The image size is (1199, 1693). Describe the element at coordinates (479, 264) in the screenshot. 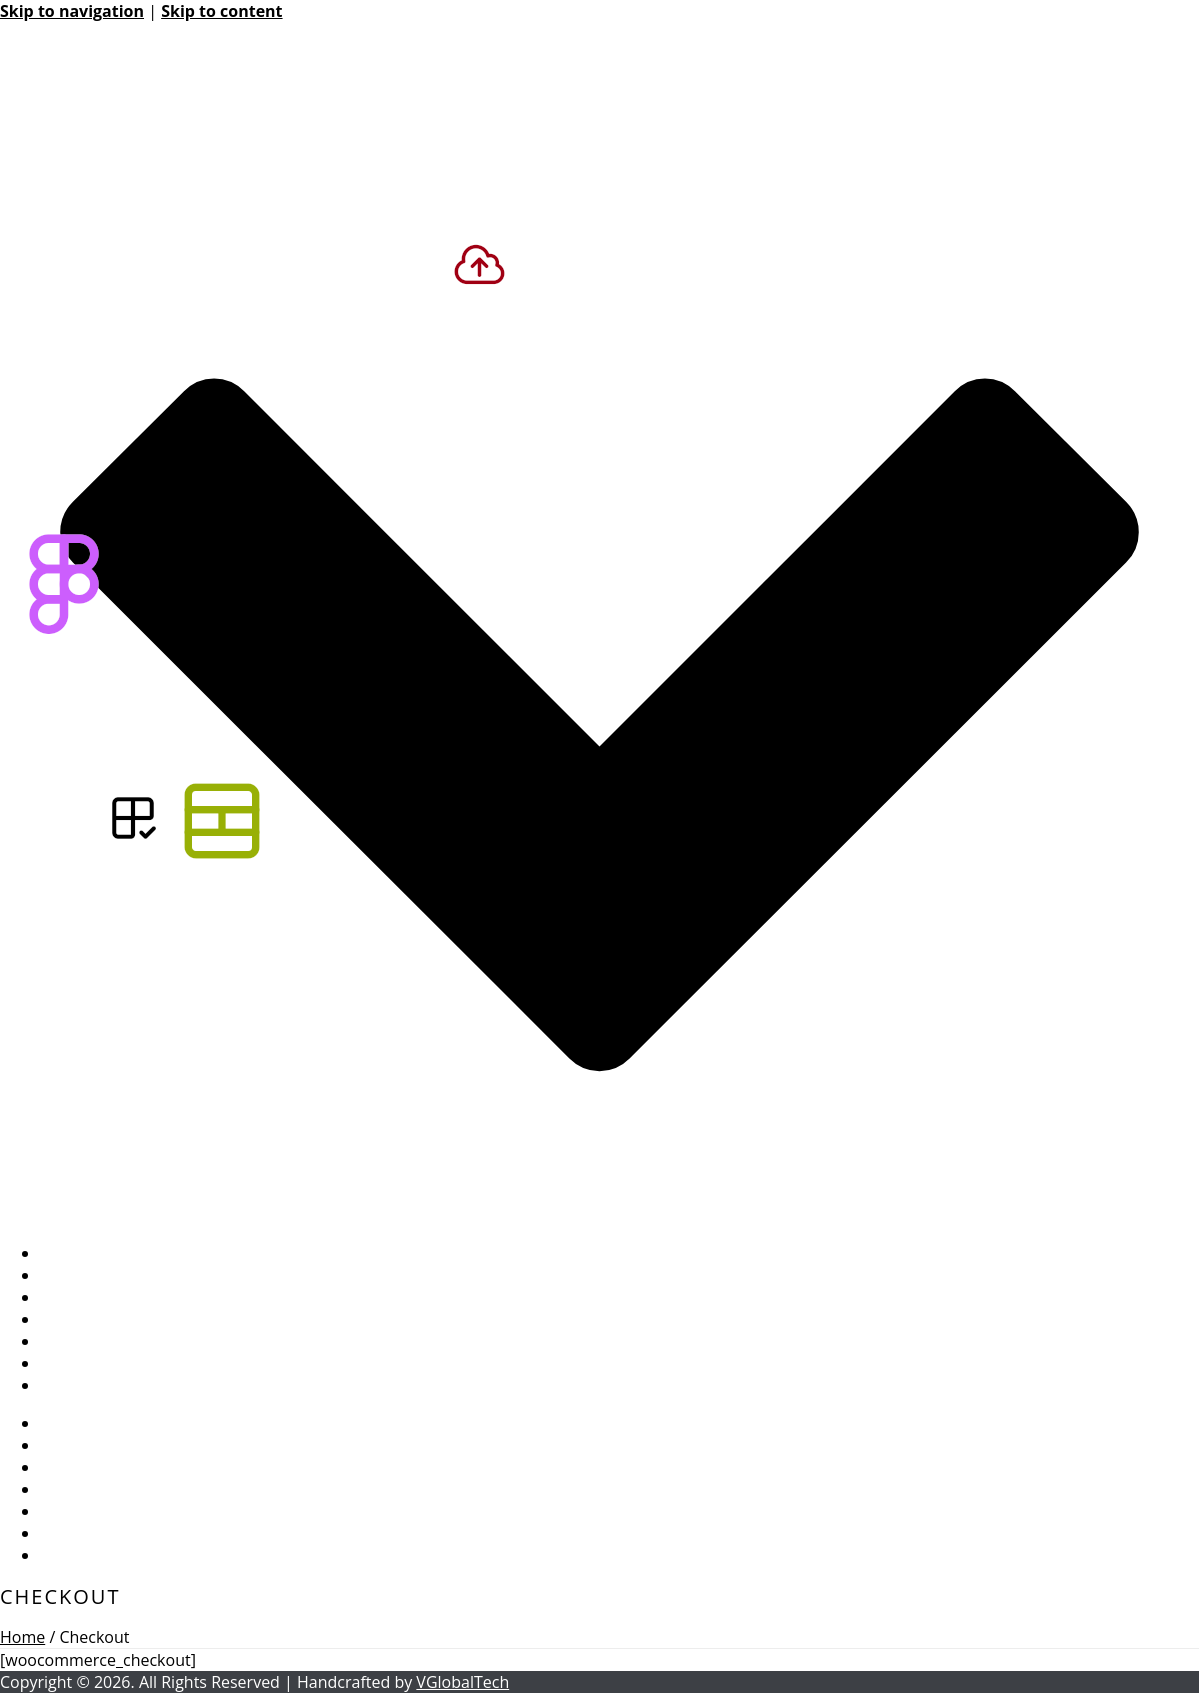

I see `upload file to cloud storage` at that location.